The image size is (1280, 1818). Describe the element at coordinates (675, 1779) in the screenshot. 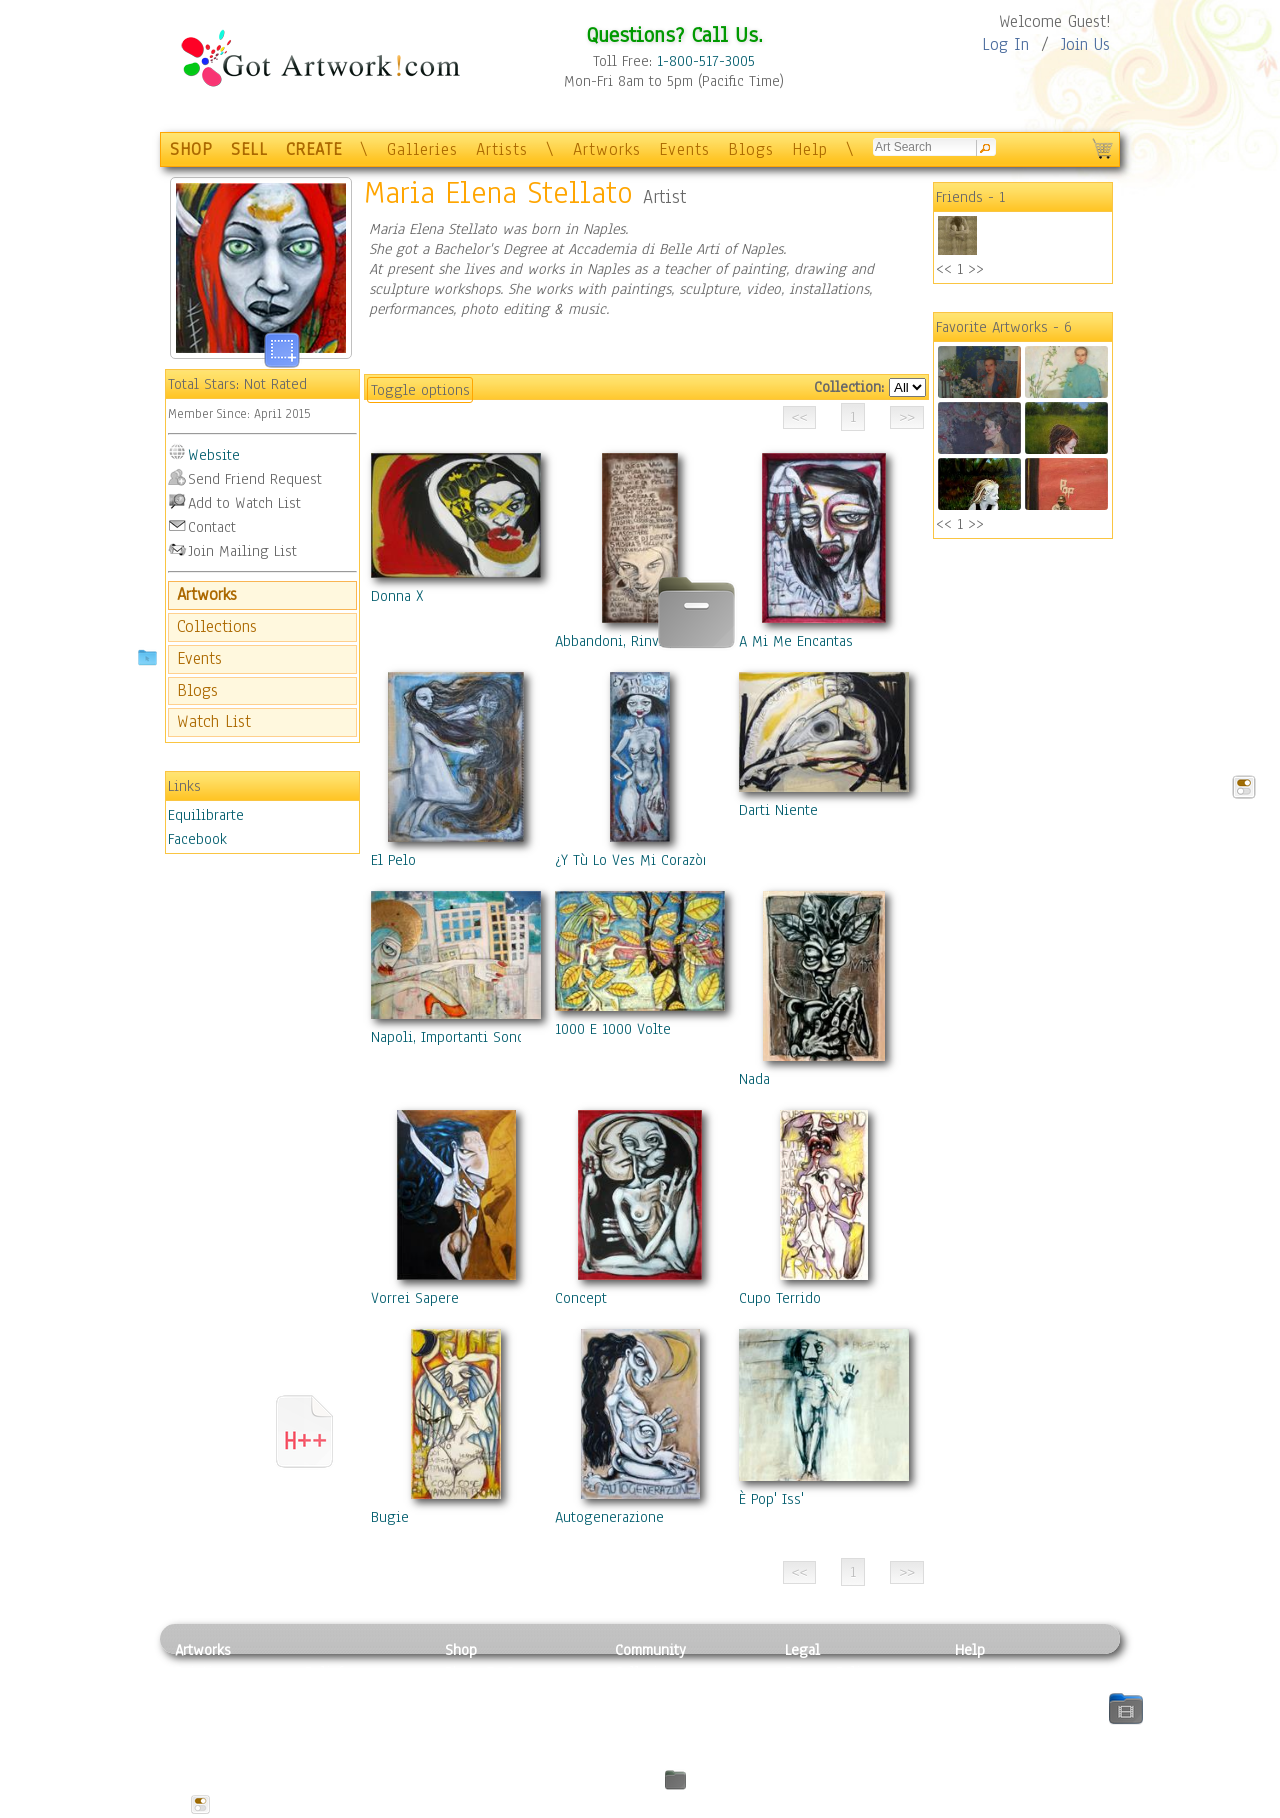

I see `open a folder to view its contents` at that location.